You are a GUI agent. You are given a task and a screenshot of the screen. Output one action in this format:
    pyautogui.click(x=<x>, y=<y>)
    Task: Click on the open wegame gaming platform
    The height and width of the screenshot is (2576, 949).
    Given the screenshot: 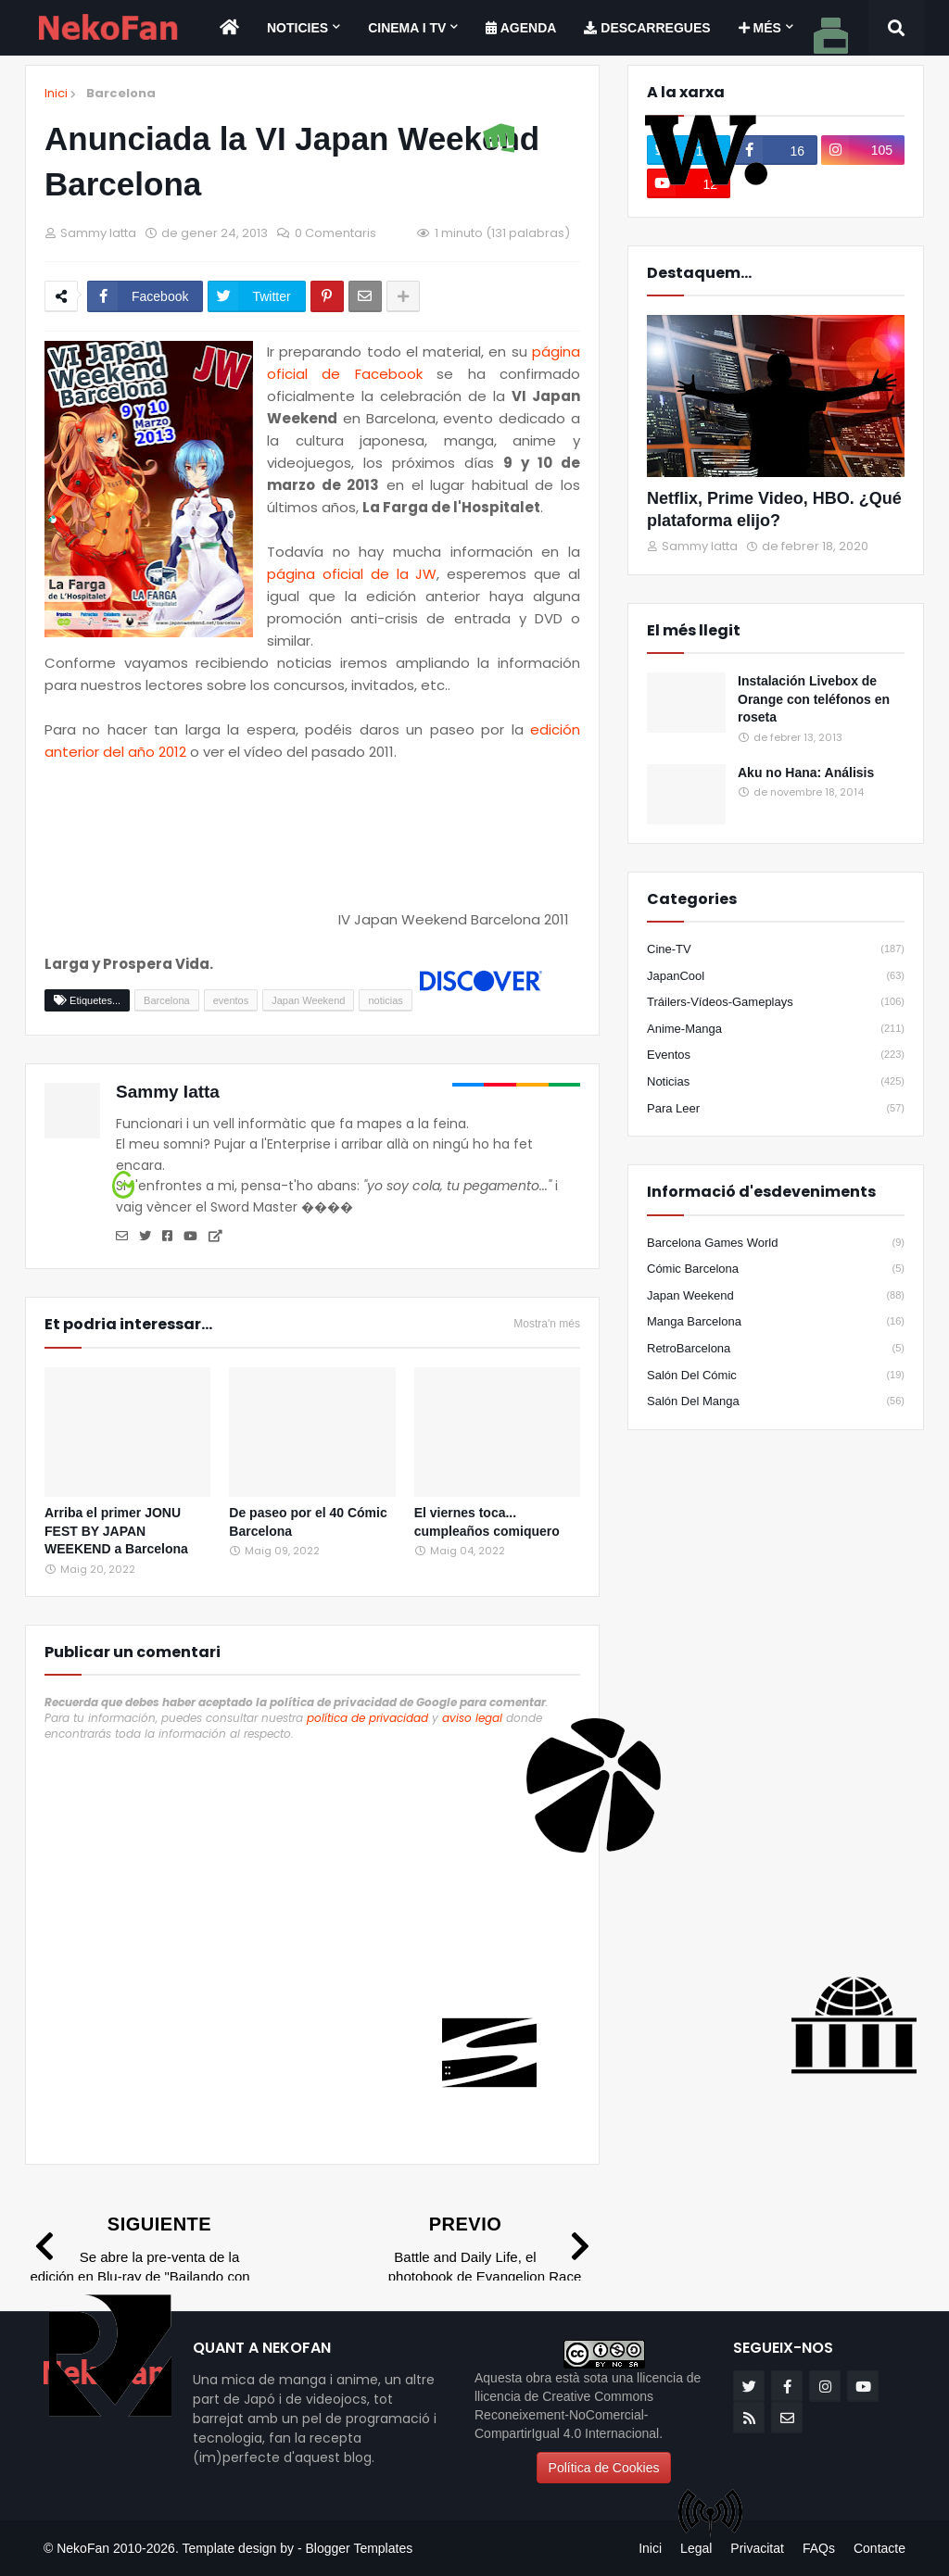 What is the action you would take?
    pyautogui.click(x=123, y=1185)
    